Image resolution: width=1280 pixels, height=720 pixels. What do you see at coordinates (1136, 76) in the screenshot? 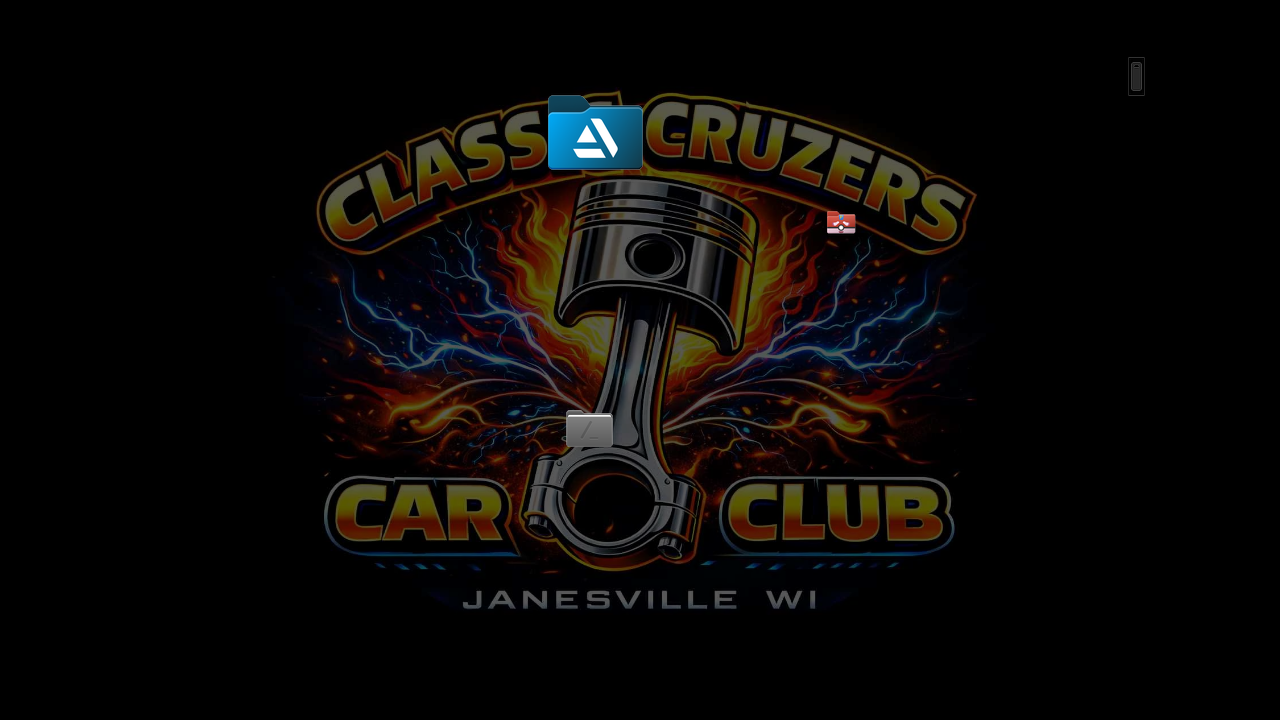
I see `view connected iPod Shuffle in sidebar` at bounding box center [1136, 76].